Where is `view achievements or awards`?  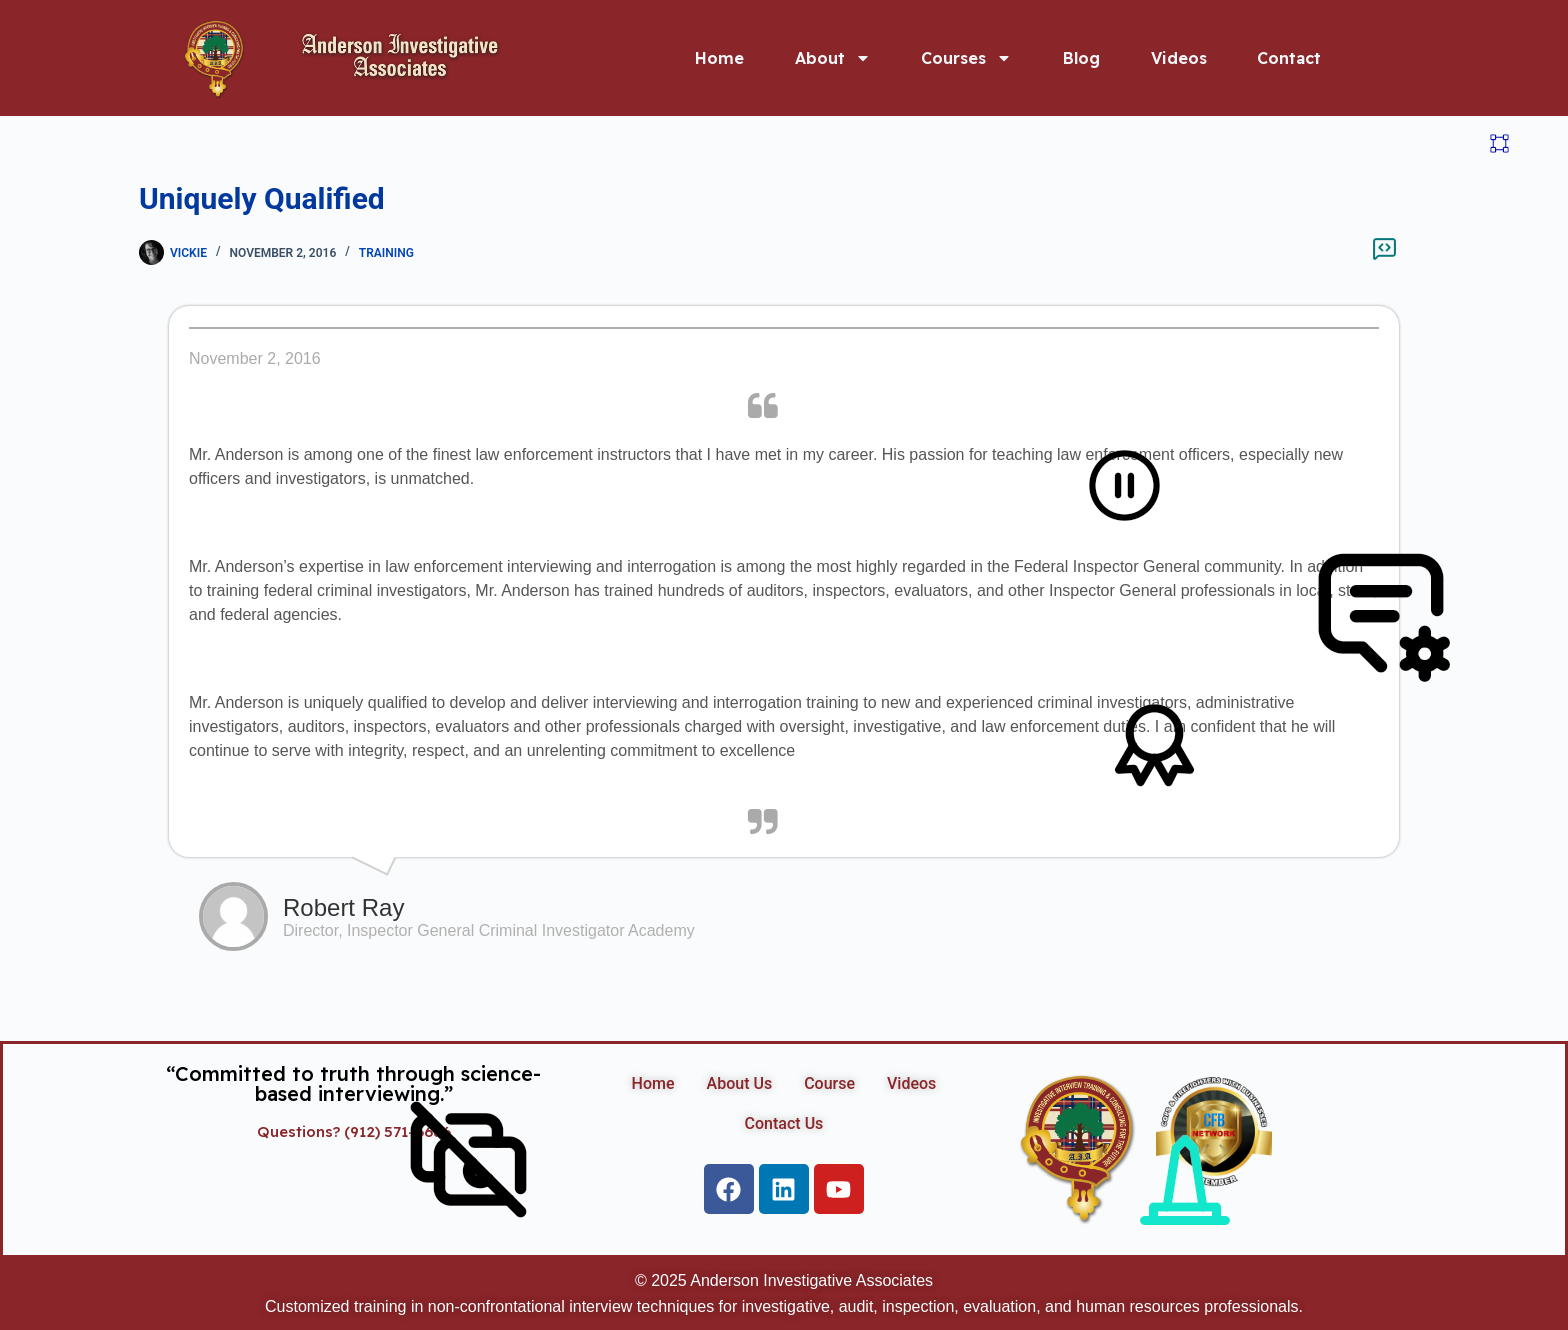 view achievements or awards is located at coordinates (1154, 745).